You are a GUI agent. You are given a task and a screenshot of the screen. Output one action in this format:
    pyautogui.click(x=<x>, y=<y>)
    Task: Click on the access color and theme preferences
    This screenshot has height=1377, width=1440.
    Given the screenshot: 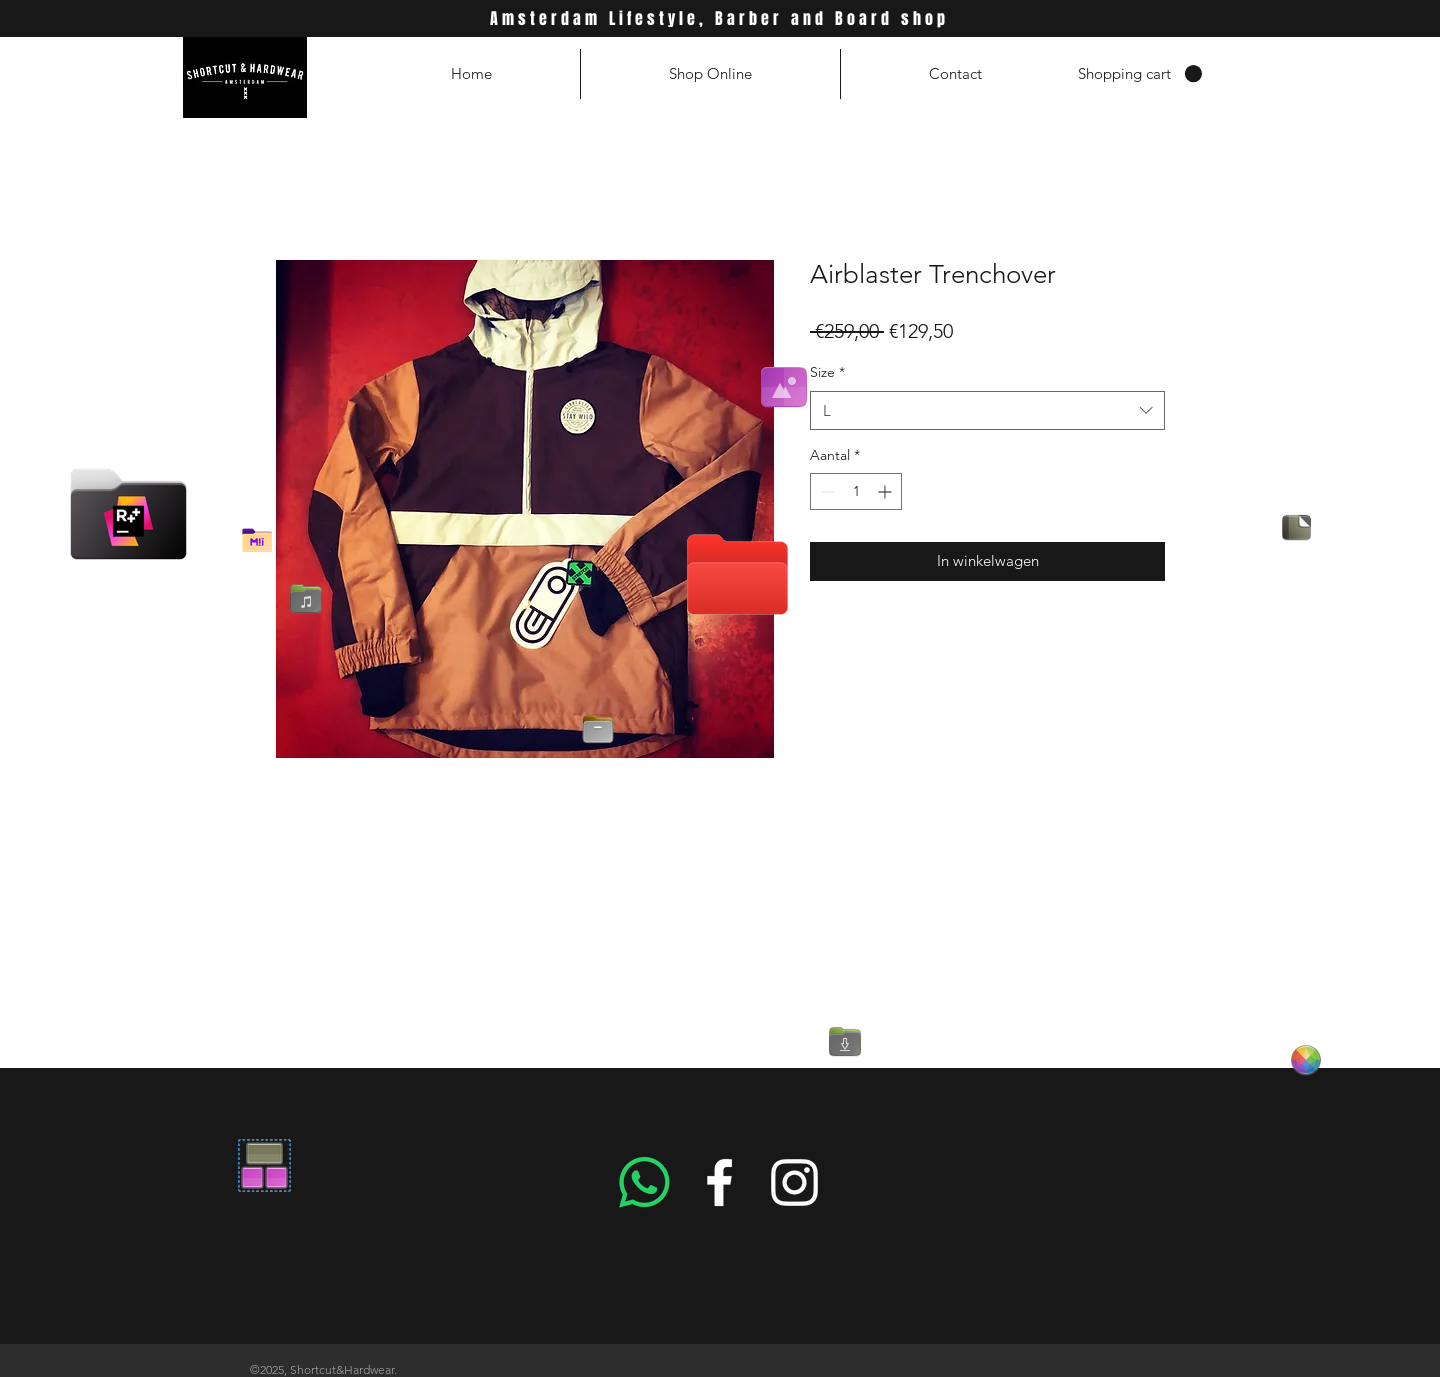 What is the action you would take?
    pyautogui.click(x=1306, y=1060)
    